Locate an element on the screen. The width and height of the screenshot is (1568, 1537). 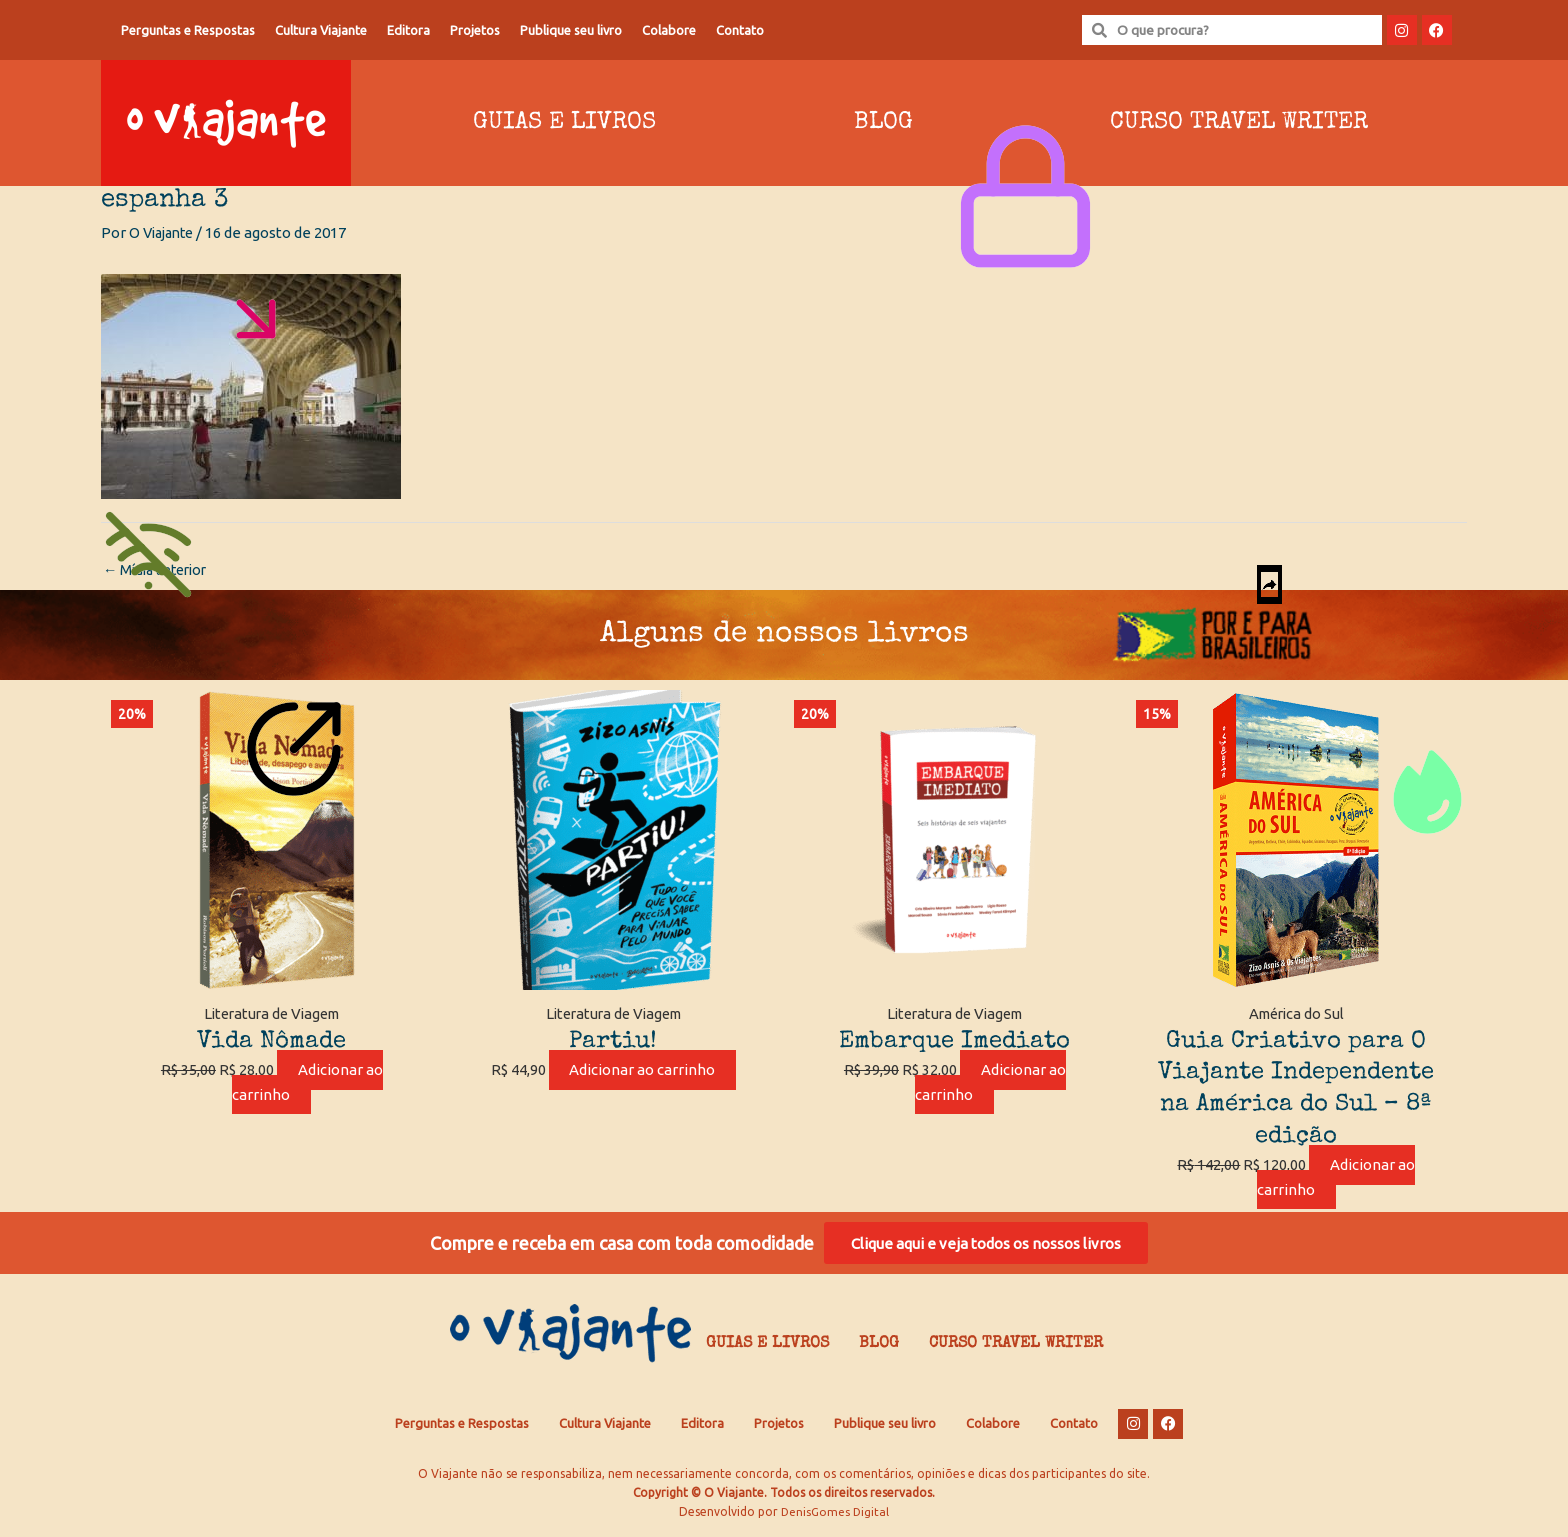
navigate to the next item diagonally is located at coordinates (256, 319).